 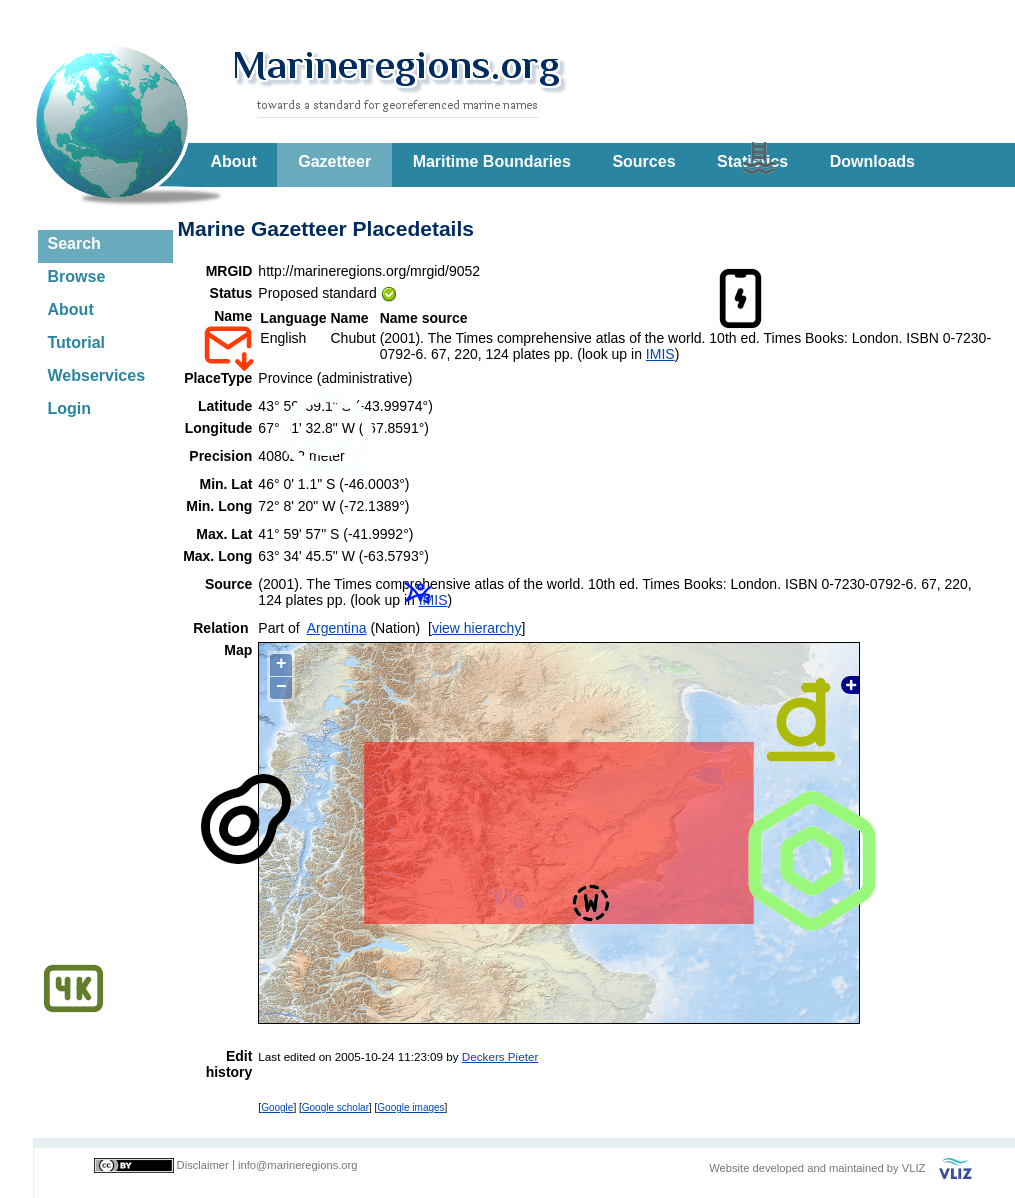 I want to click on download email or message, so click(x=228, y=345).